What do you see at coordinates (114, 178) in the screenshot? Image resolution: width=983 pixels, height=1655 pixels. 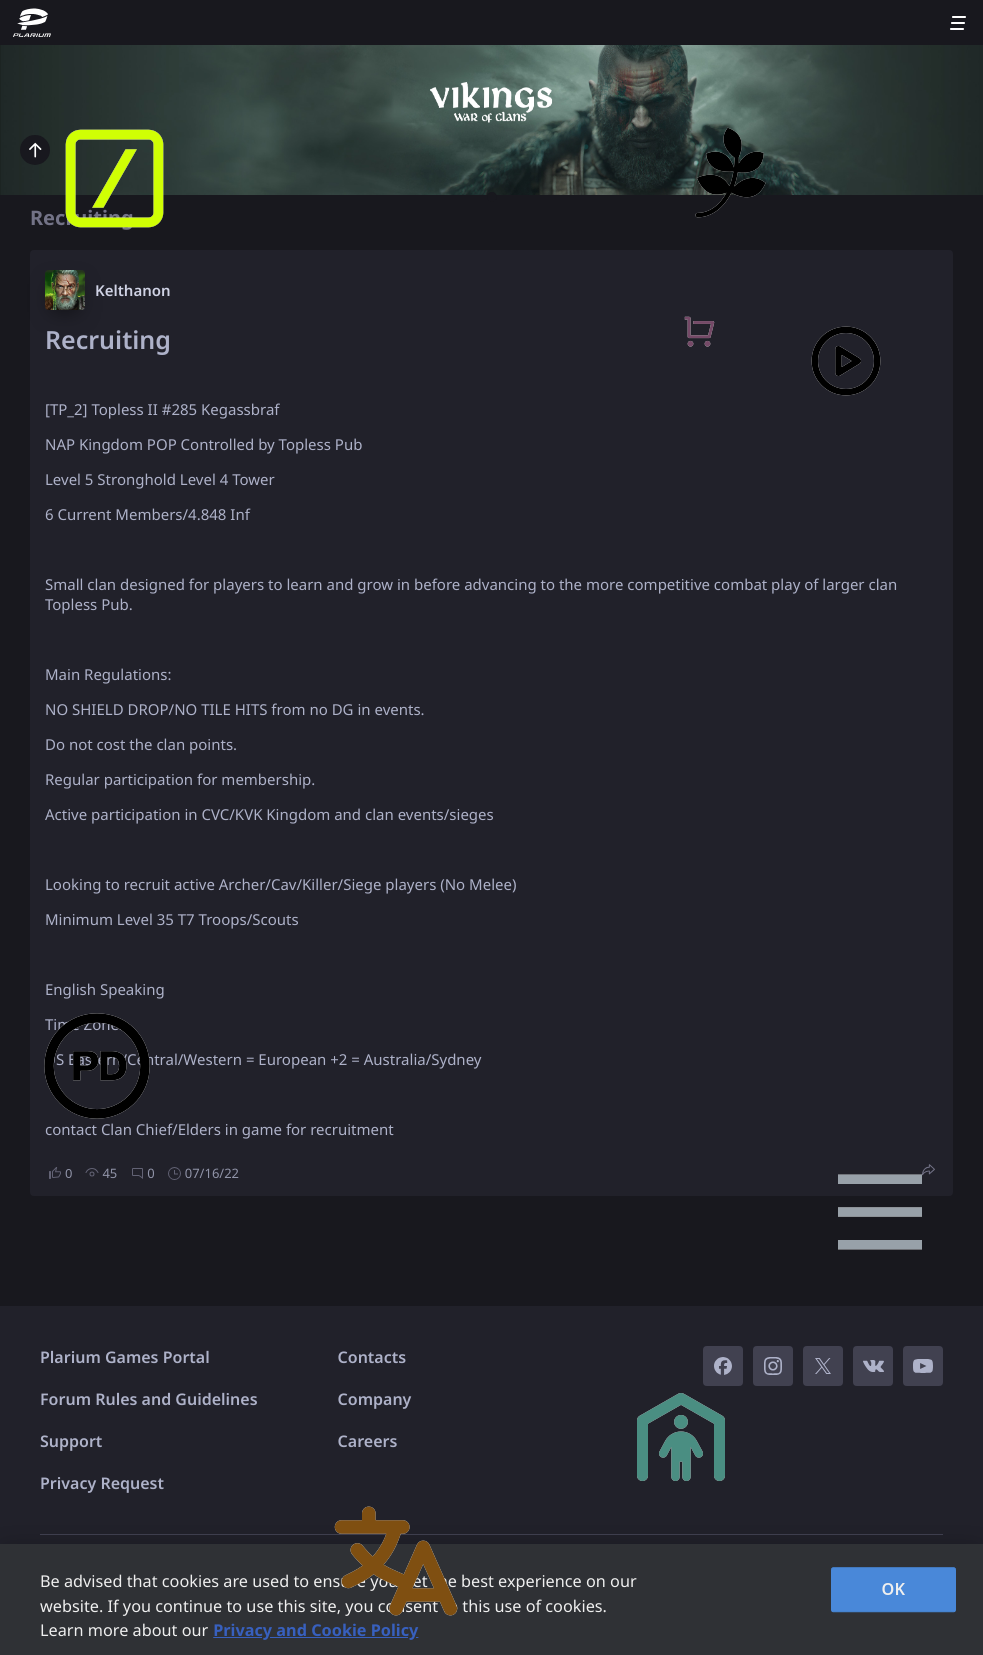 I see `access slash commands menu` at bounding box center [114, 178].